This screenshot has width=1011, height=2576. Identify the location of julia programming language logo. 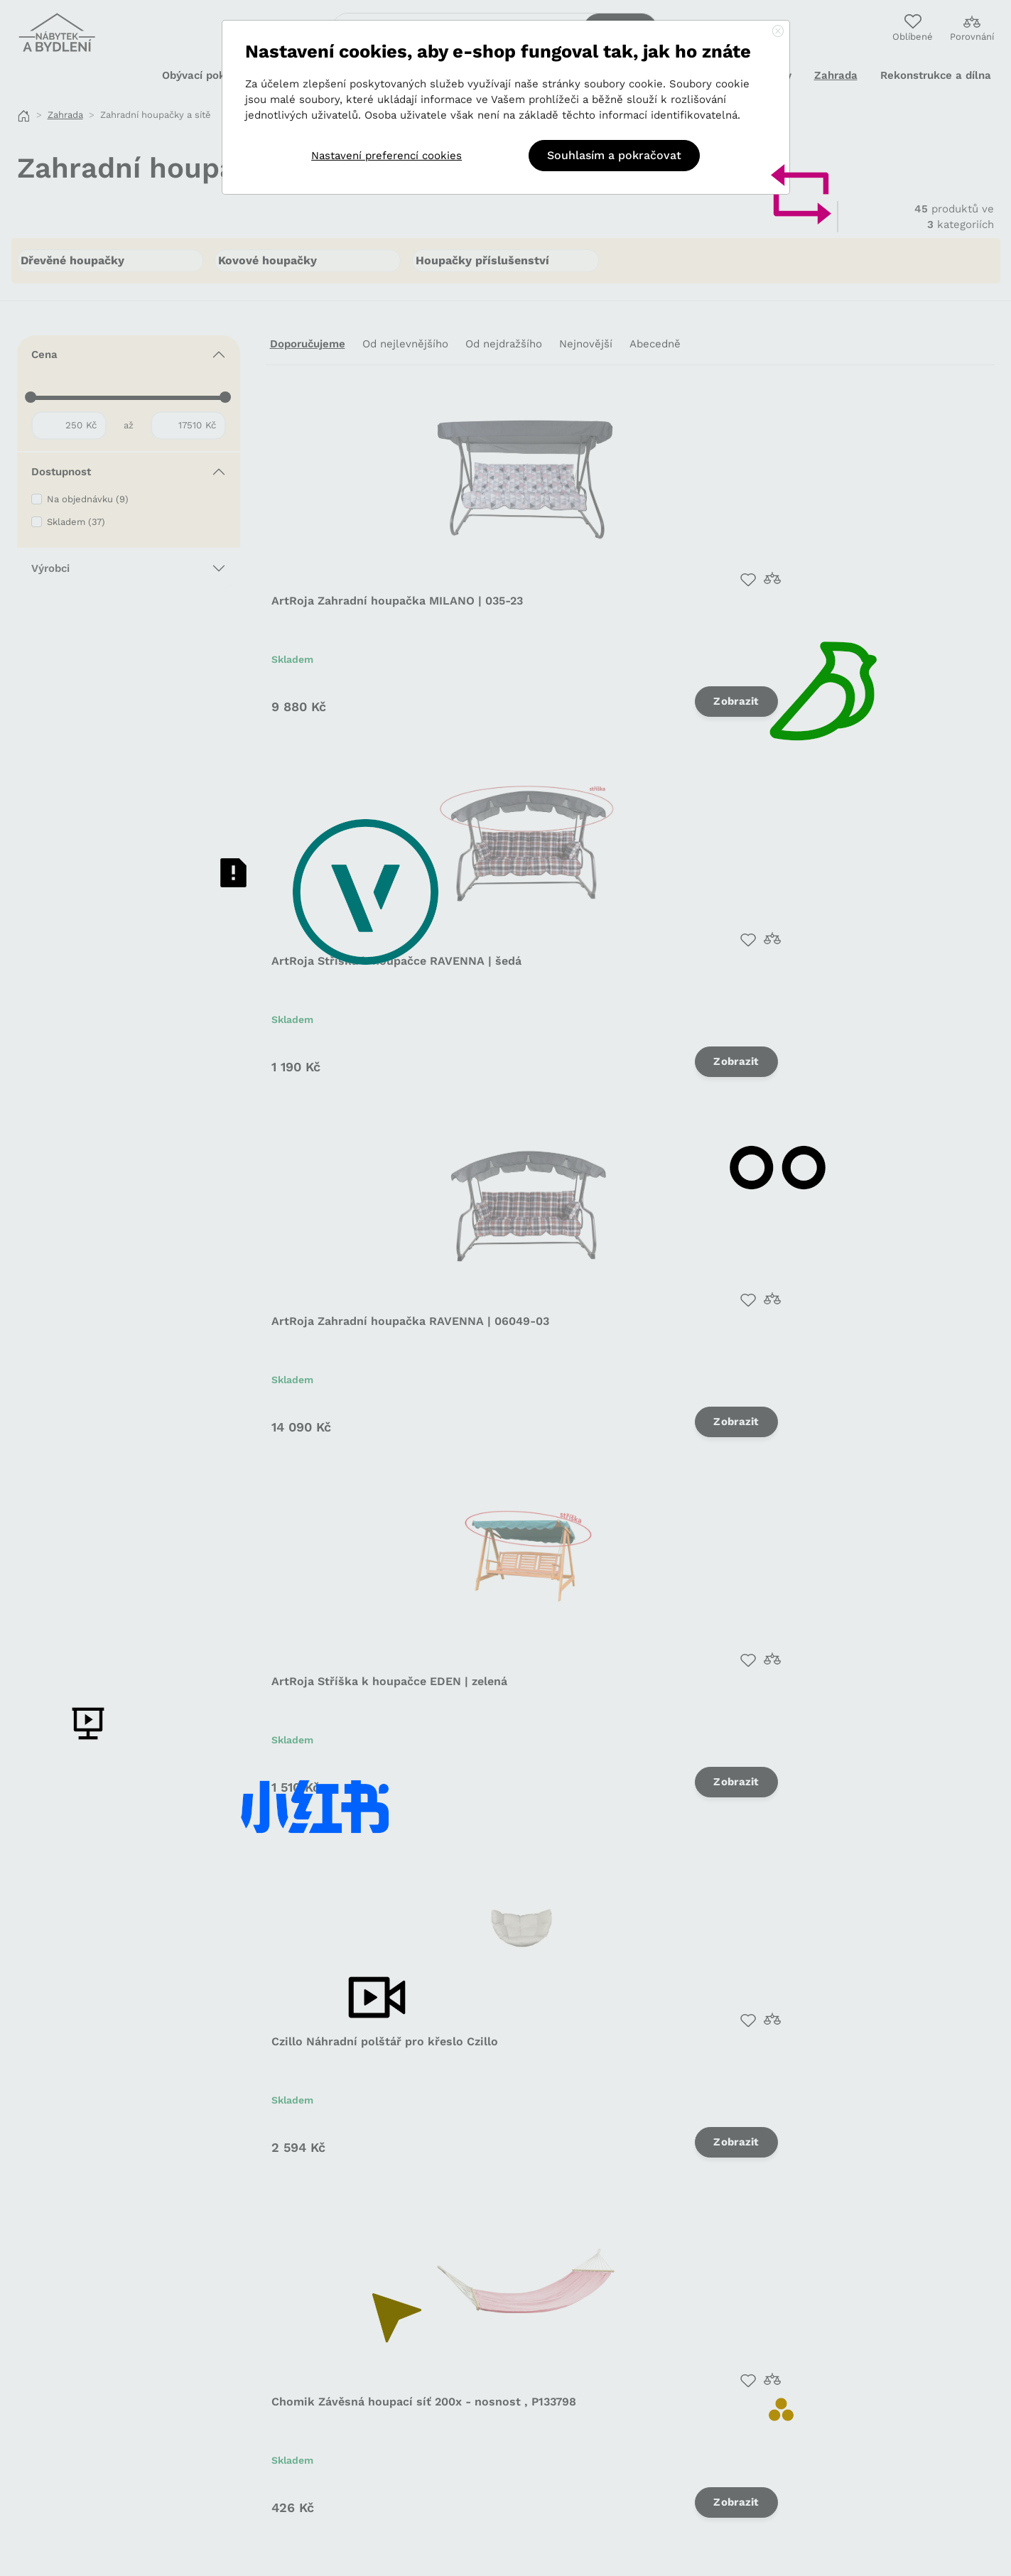
(781, 2409).